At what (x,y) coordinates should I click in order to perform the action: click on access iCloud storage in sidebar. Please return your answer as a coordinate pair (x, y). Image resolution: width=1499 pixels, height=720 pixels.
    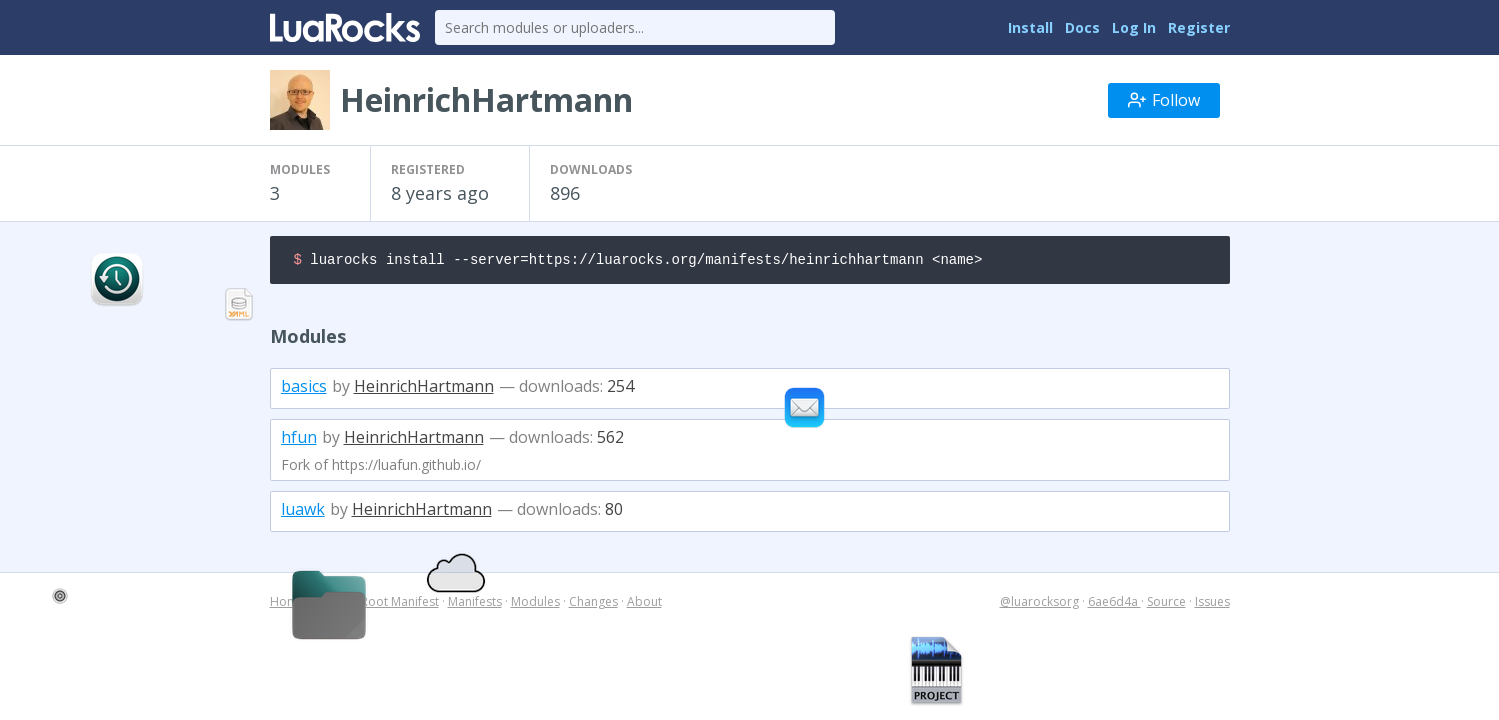
    Looking at the image, I should click on (456, 573).